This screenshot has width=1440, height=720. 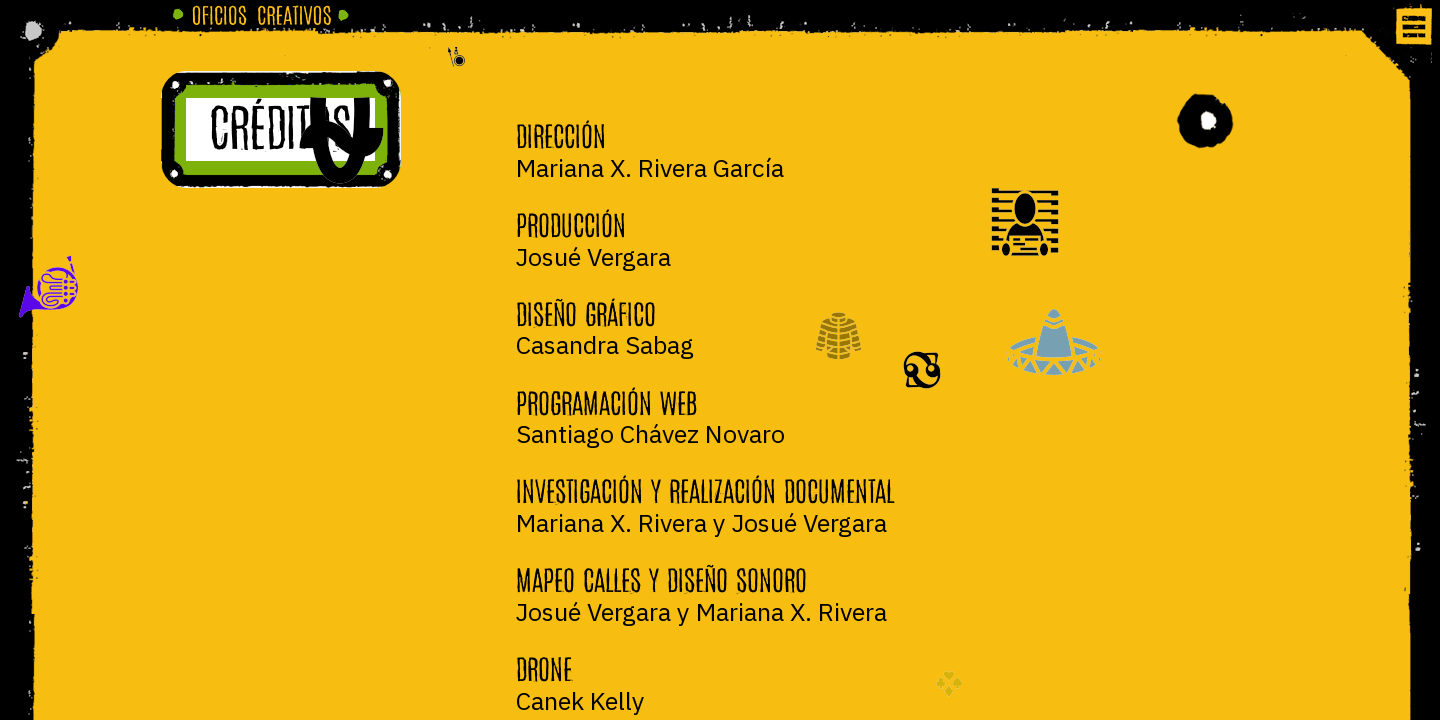 What do you see at coordinates (1025, 222) in the screenshot?
I see `view criminal record or booking photo` at bounding box center [1025, 222].